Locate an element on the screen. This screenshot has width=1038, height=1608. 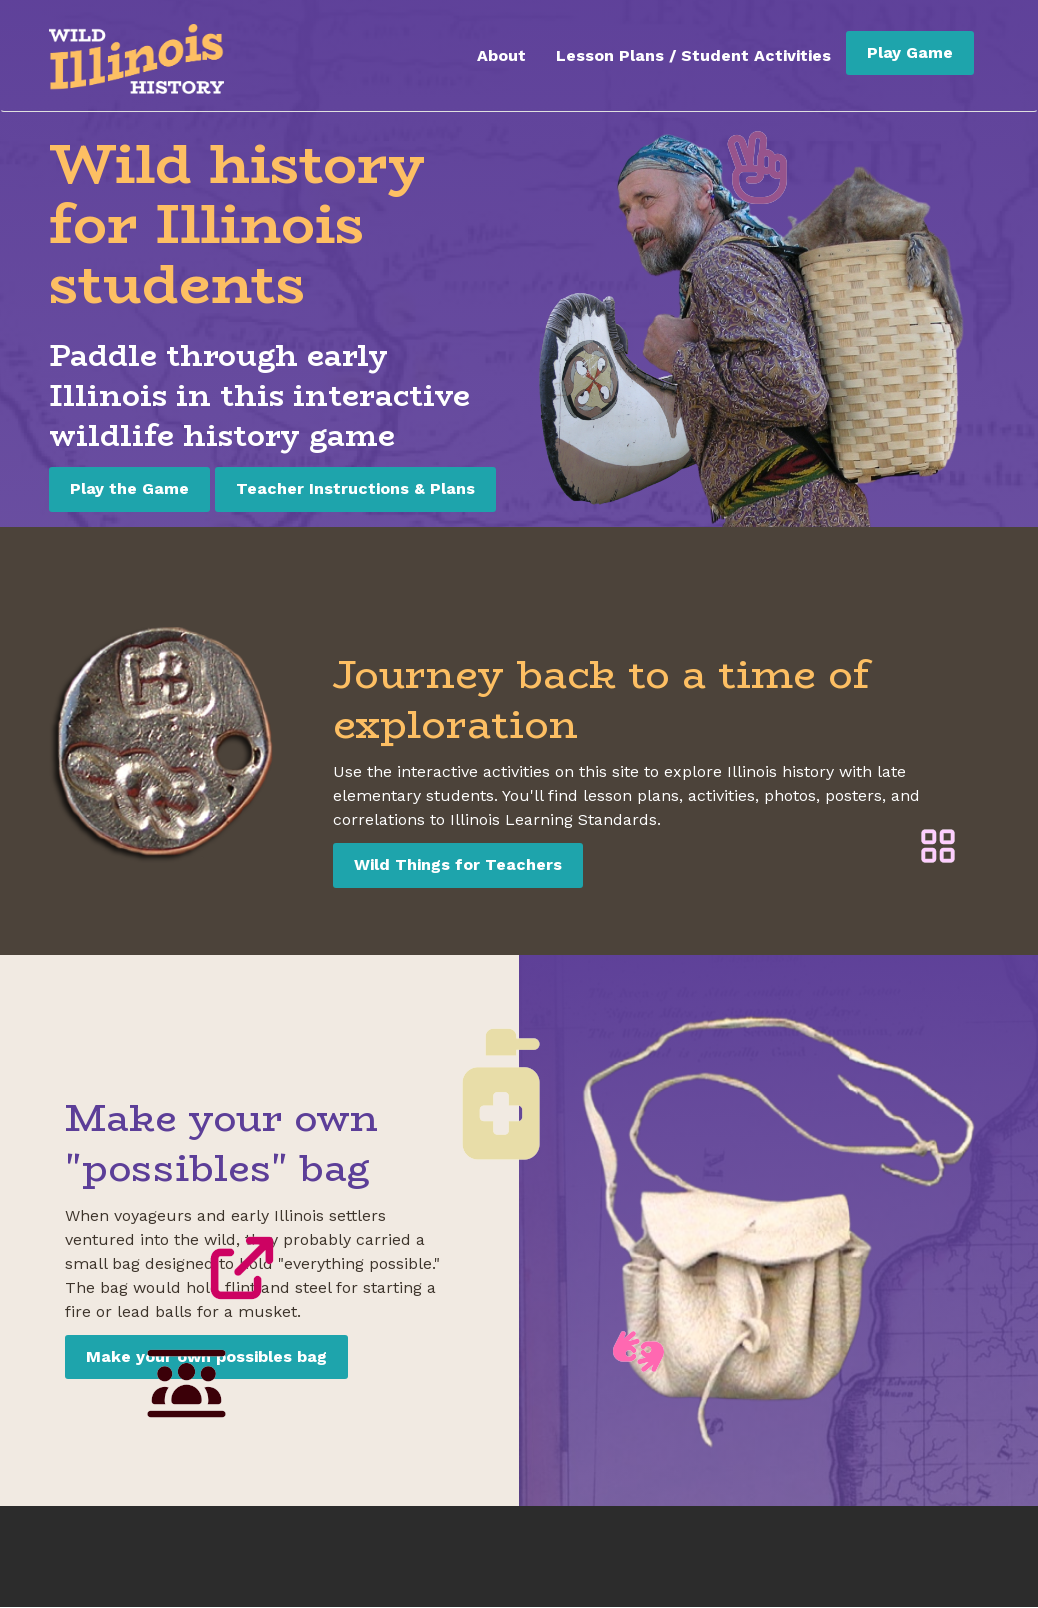
enable ASL interpretation services is located at coordinates (638, 1351).